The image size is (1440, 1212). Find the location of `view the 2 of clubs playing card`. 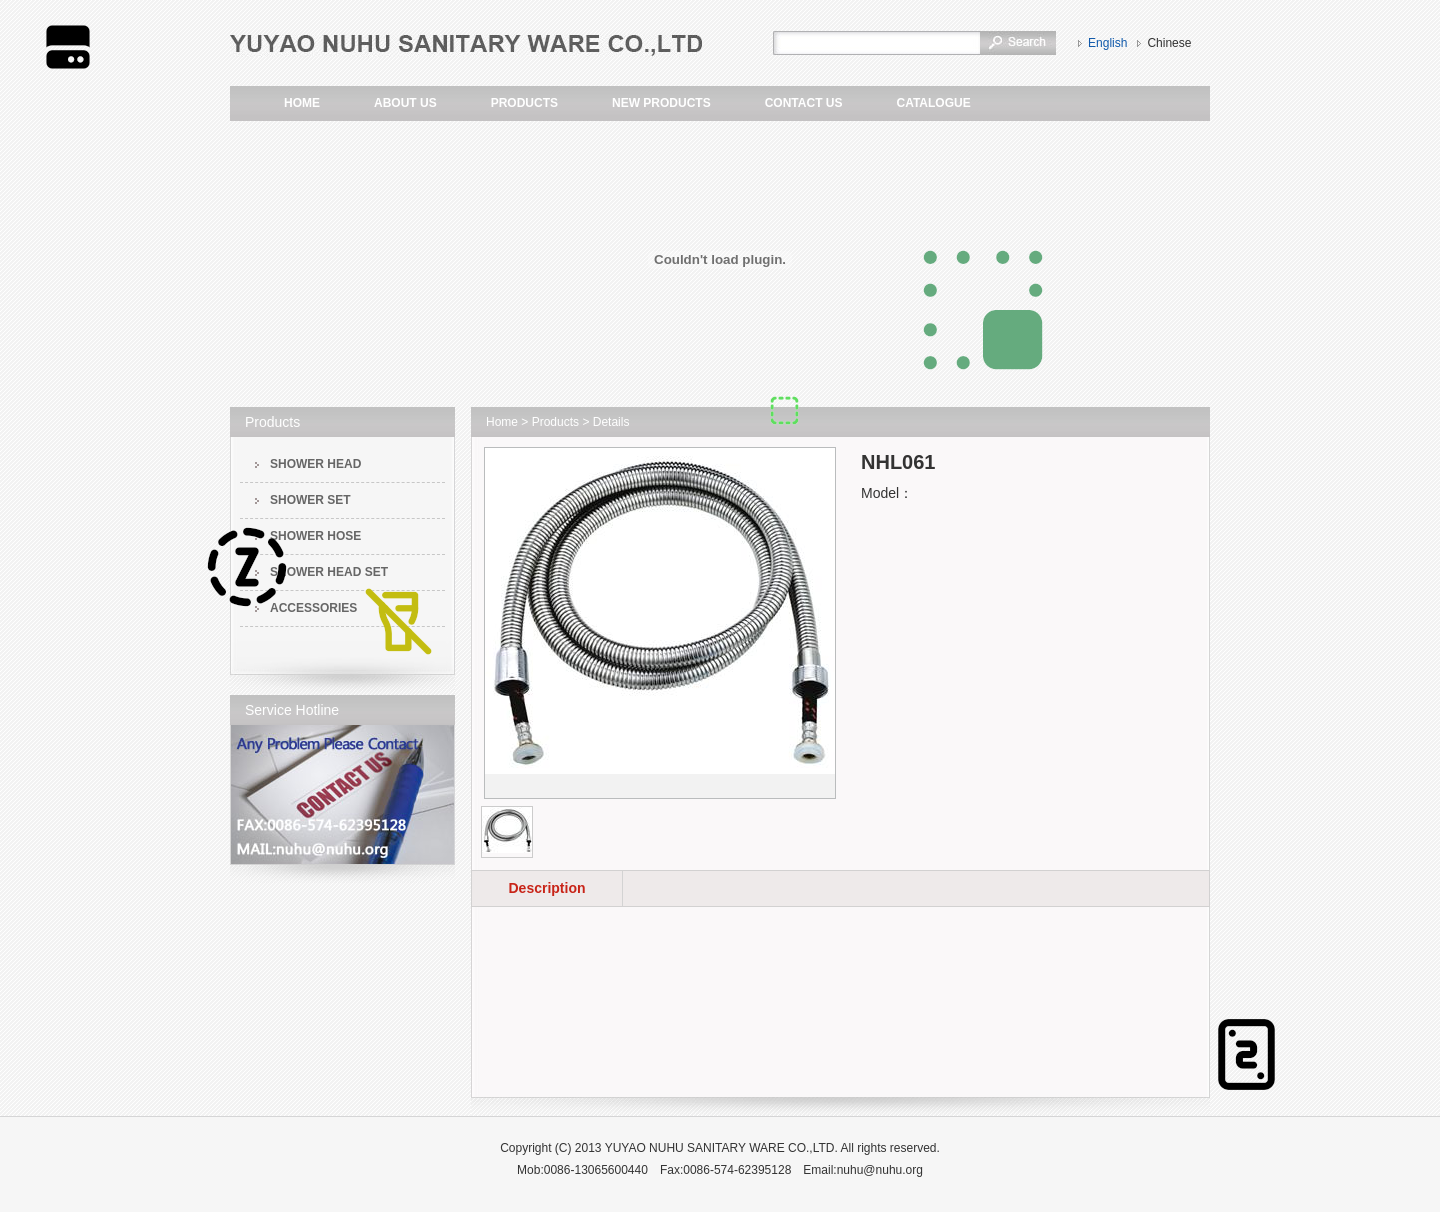

view the 2 of clubs playing card is located at coordinates (1246, 1054).